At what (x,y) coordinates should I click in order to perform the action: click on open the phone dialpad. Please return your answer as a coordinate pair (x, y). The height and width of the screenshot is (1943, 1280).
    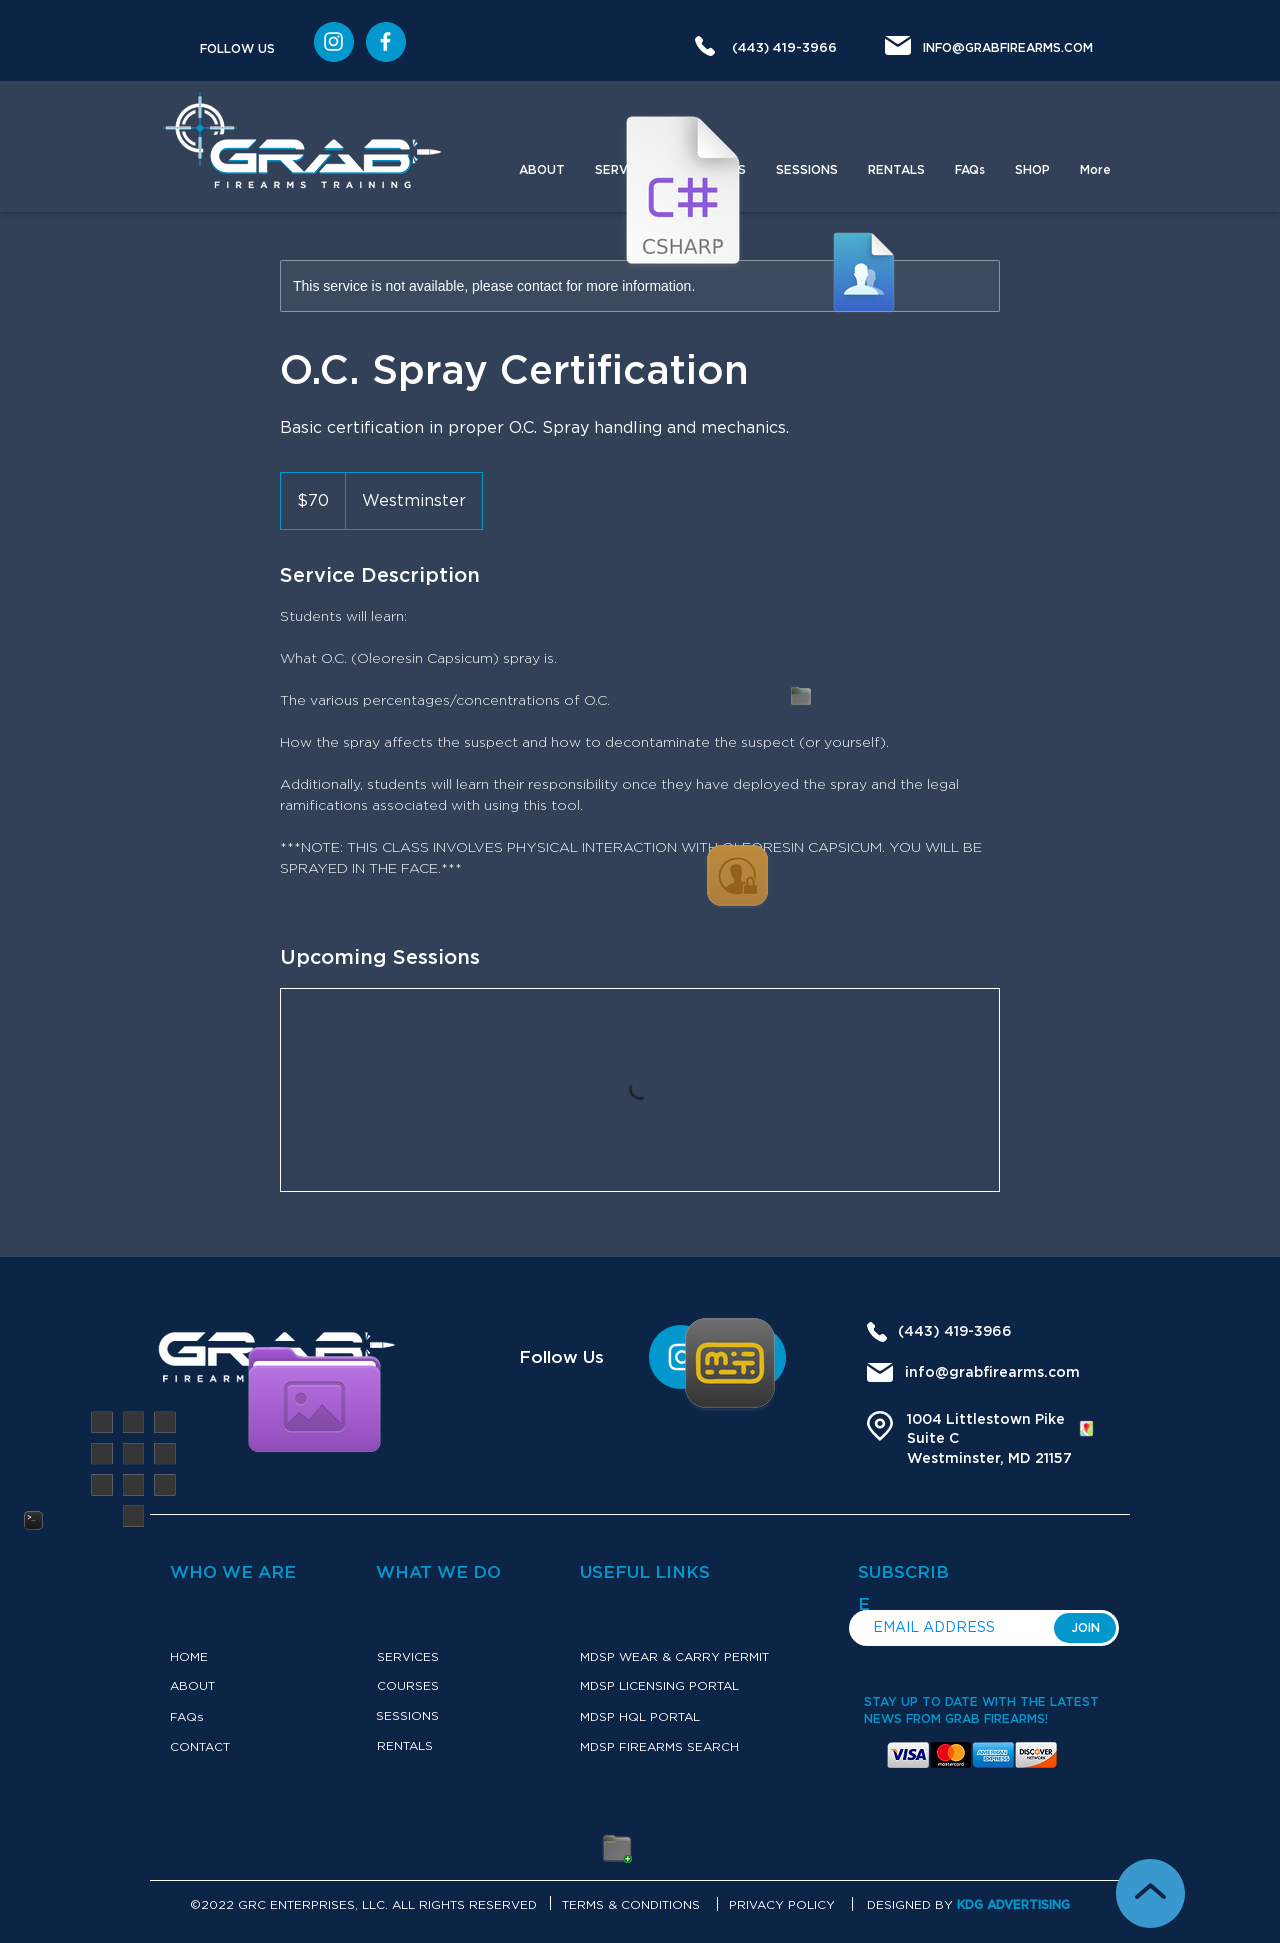
    Looking at the image, I should click on (133, 1474).